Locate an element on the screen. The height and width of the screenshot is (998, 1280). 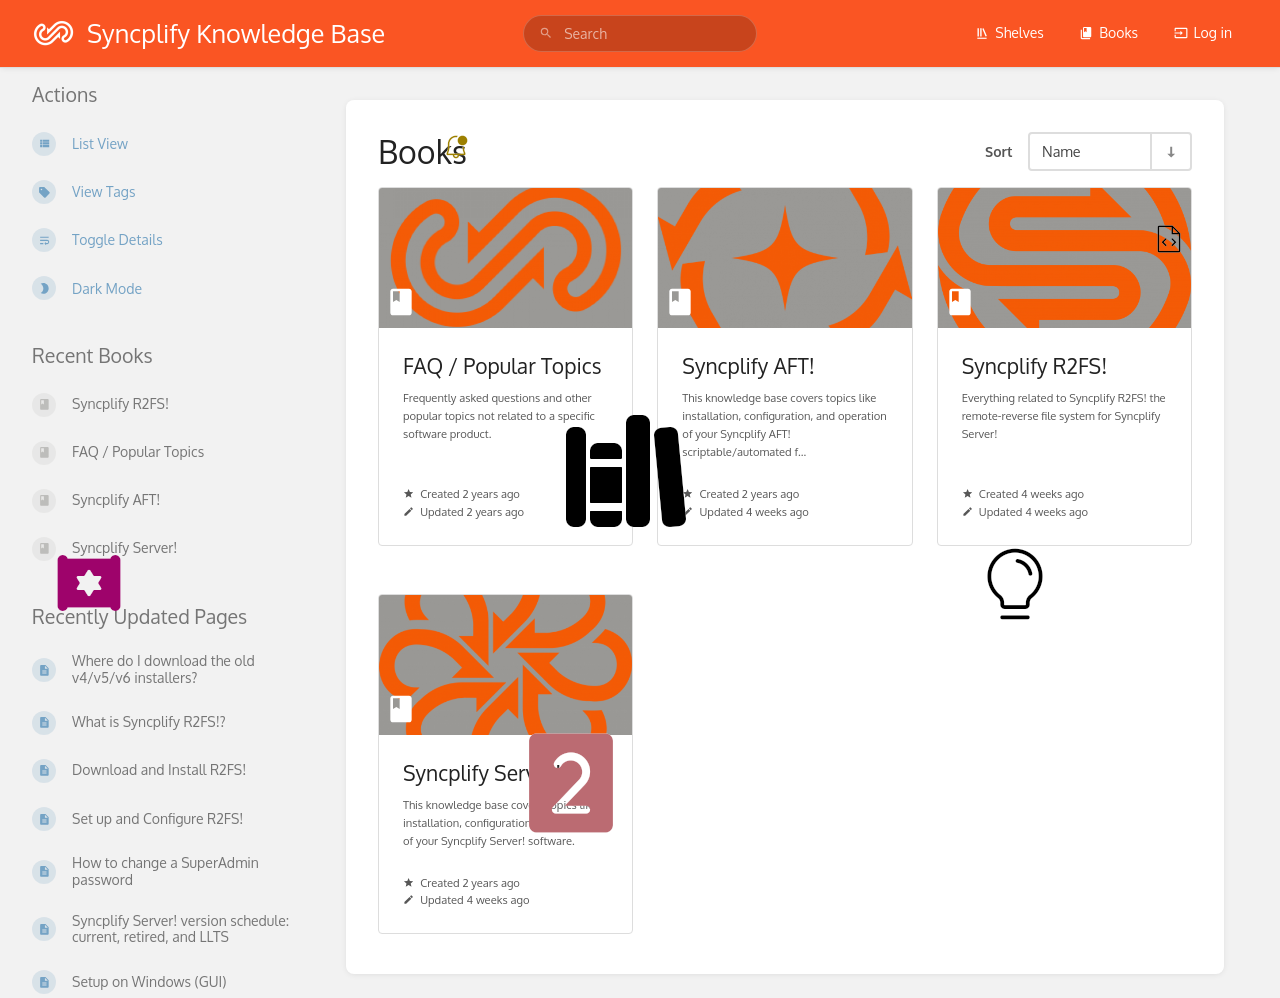
view tips or helpful suggestions is located at coordinates (1015, 584).